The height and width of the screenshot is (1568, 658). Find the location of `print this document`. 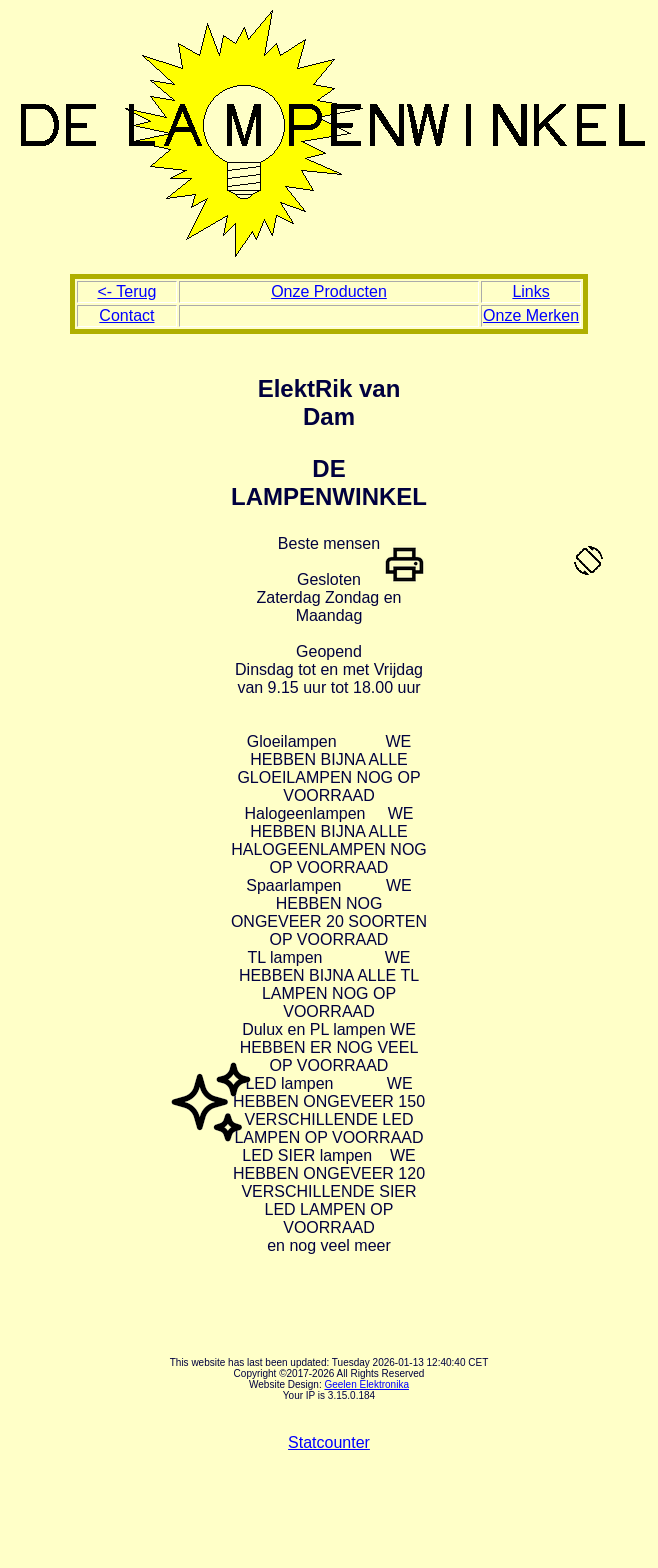

print this document is located at coordinates (404, 564).